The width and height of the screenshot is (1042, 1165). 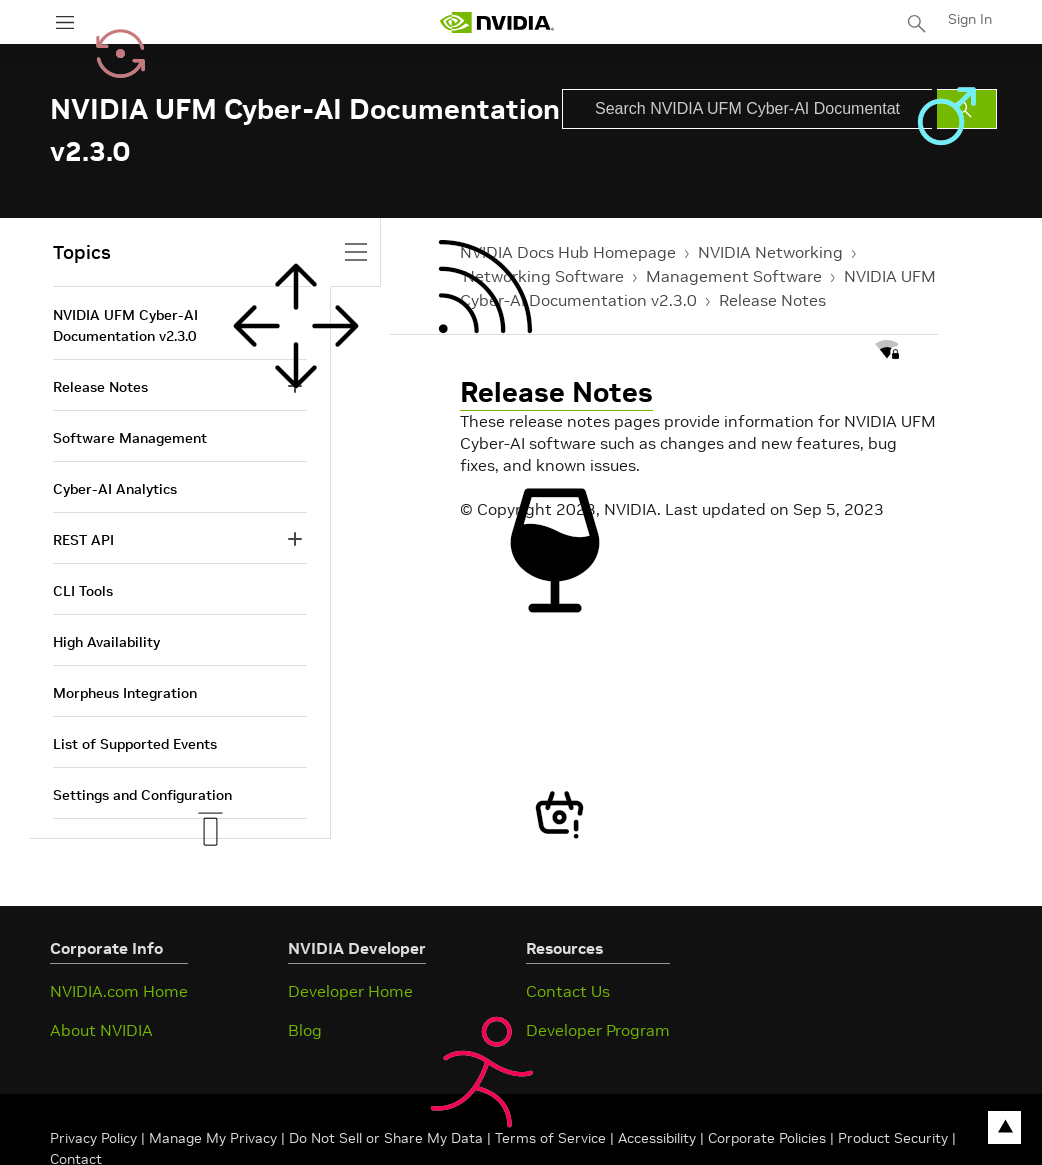 I want to click on indicates an issue with your shopping basket, so click(x=559, y=812).